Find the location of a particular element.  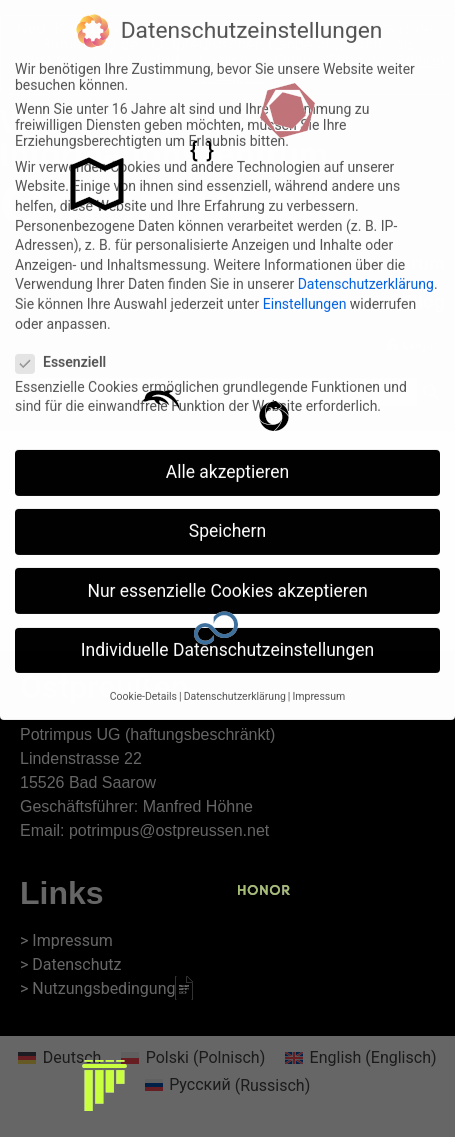

dolphin emulator logo is located at coordinates (161, 400).